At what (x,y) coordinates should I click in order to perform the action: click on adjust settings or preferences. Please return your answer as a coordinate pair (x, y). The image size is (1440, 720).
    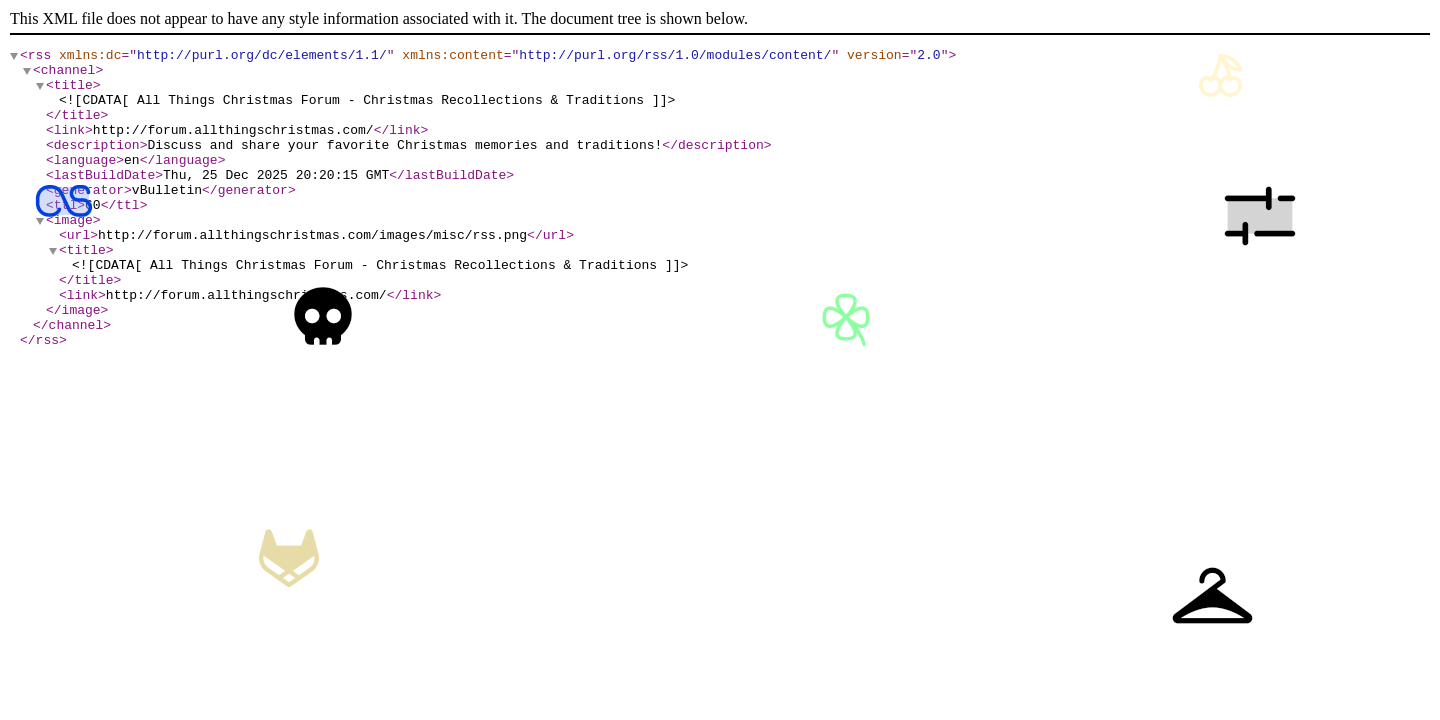
    Looking at the image, I should click on (1260, 216).